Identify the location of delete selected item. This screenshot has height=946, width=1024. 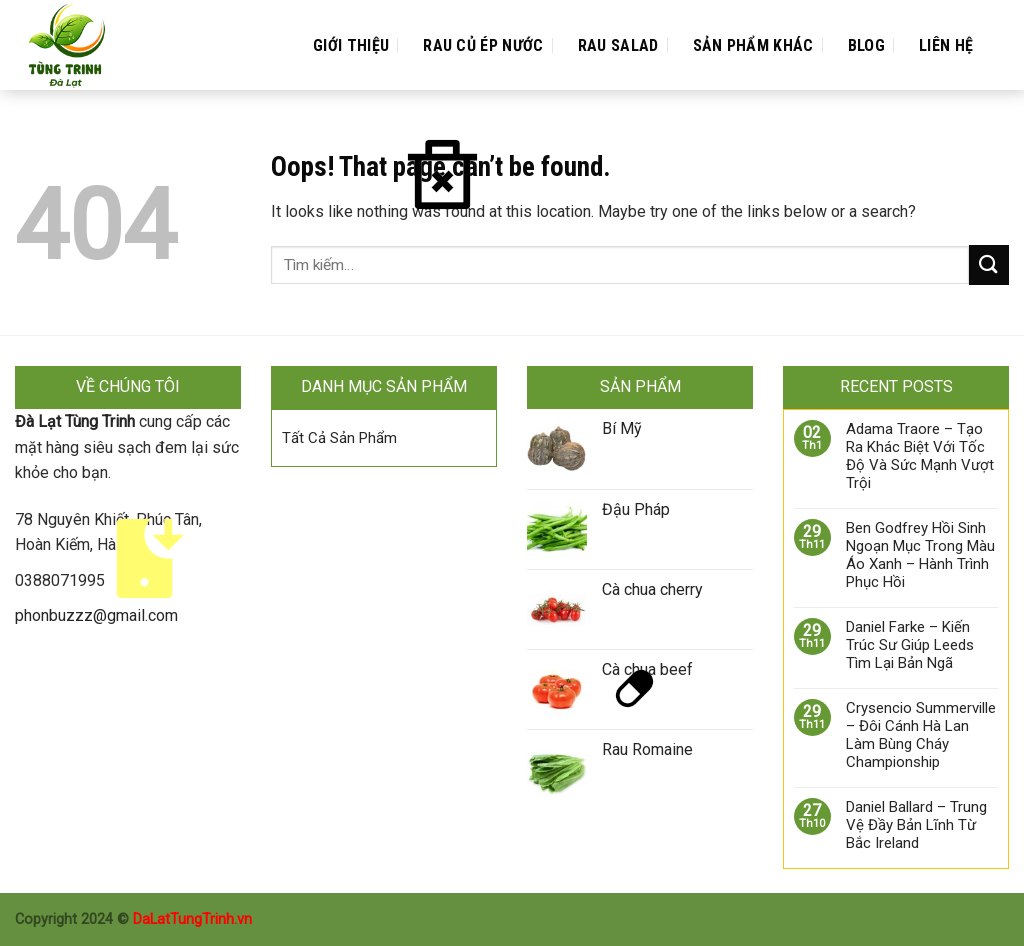
(442, 174).